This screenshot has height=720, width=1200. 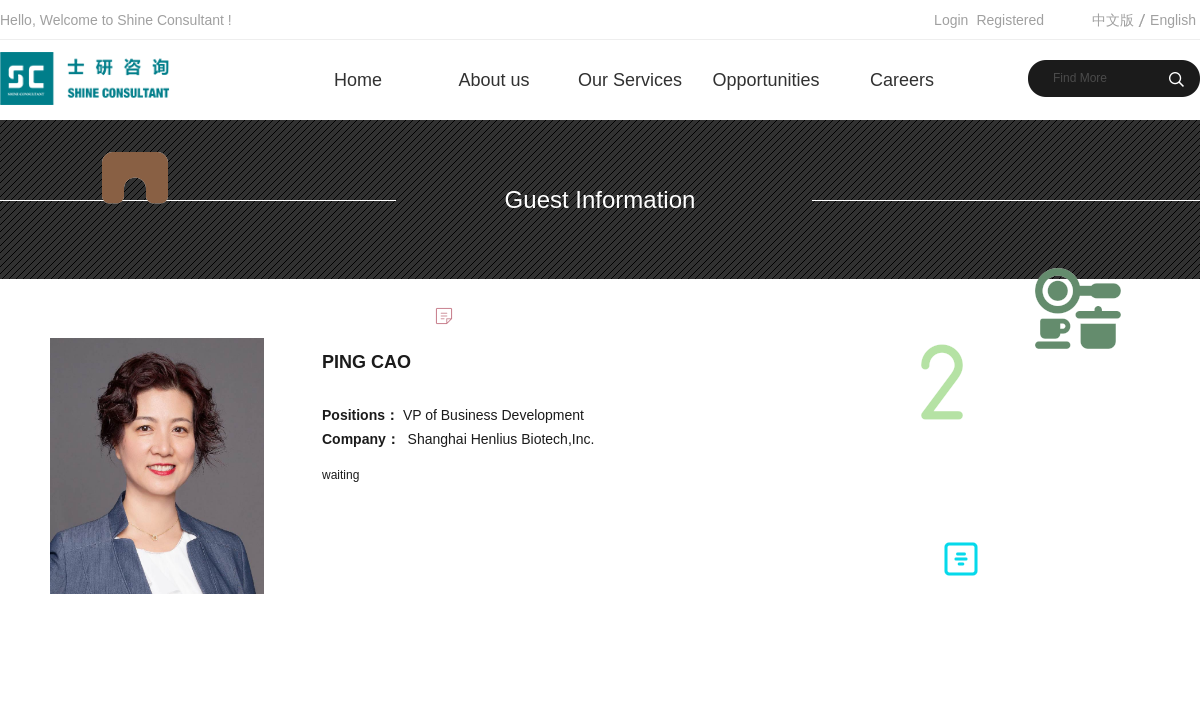 What do you see at coordinates (942, 382) in the screenshot?
I see `indicates step 2 in a multi-step process` at bounding box center [942, 382].